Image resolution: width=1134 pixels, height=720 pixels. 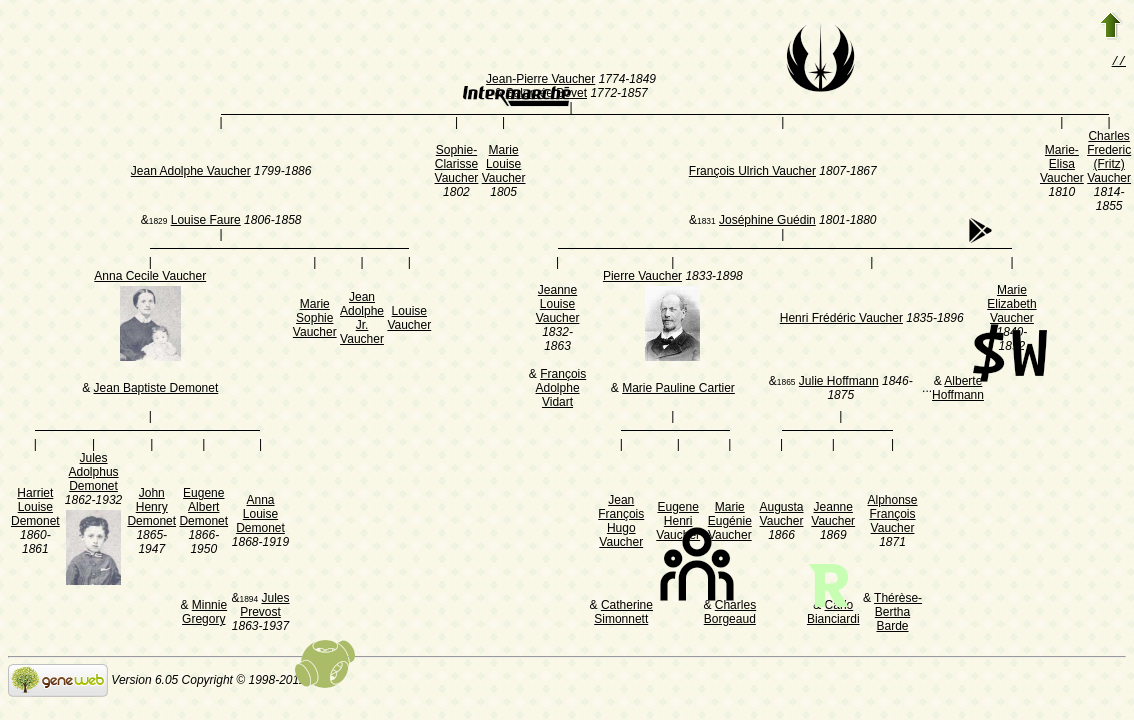 I want to click on intermarché supermarket brand logo, so click(x=517, y=96).